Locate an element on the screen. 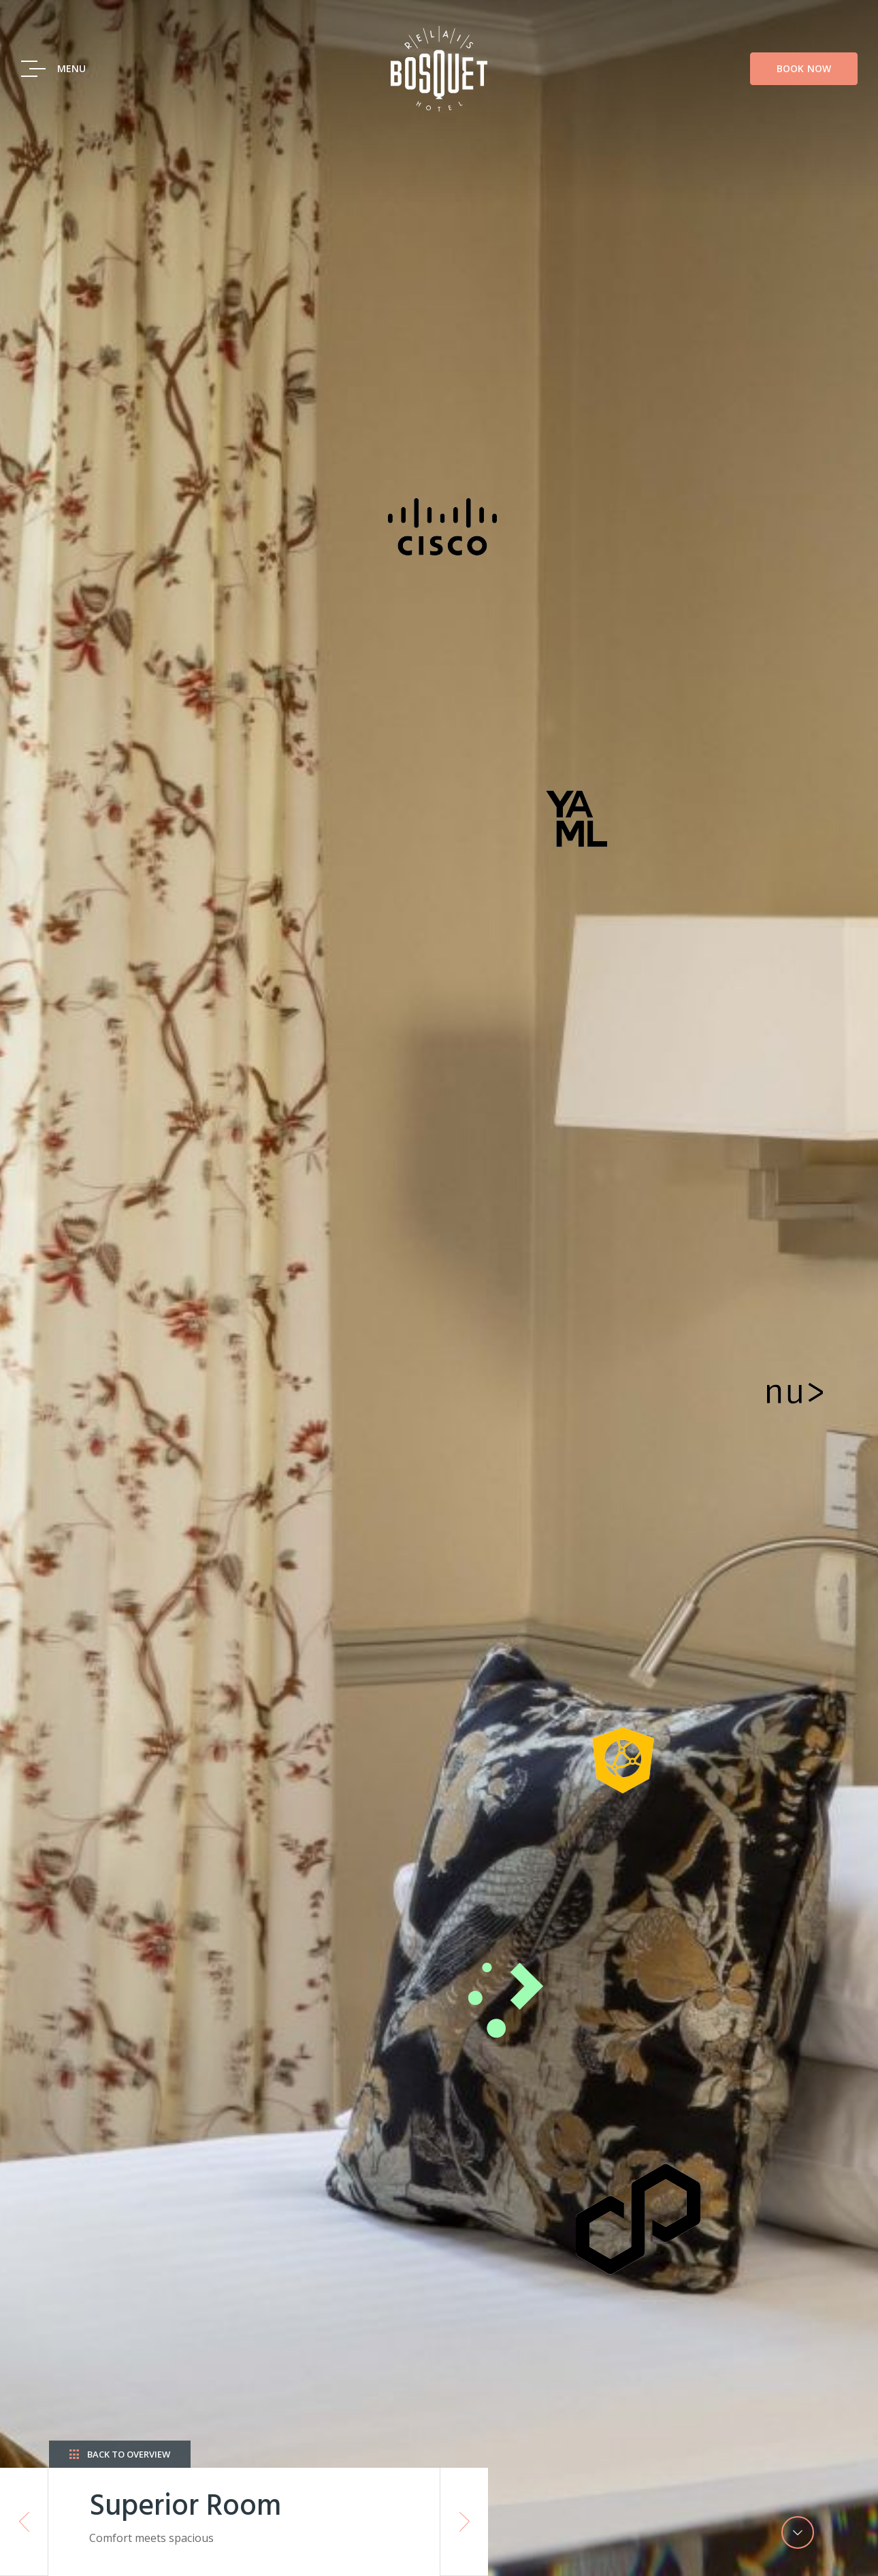  polygon blockchain network logo is located at coordinates (638, 2219).